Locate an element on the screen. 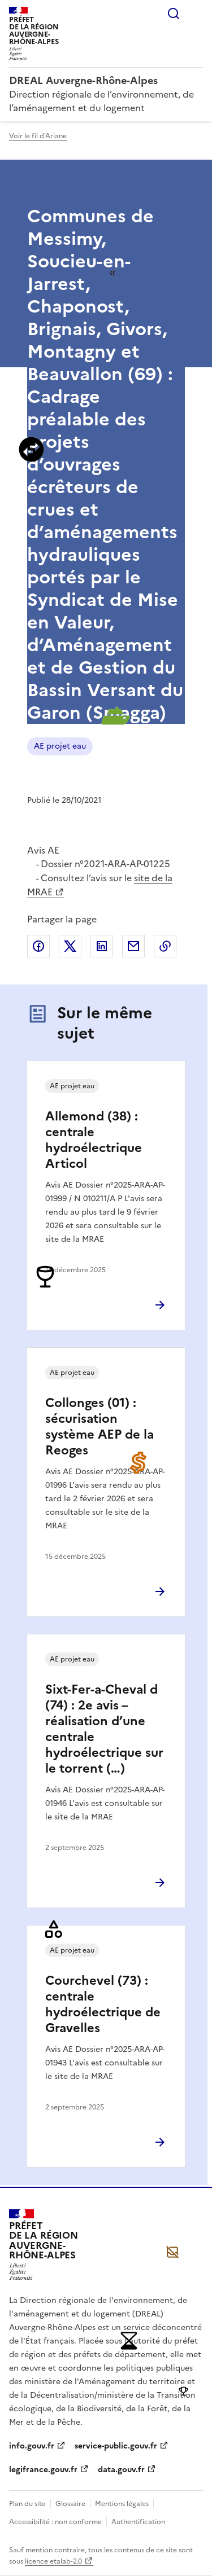 Image resolution: width=212 pixels, height=2576 pixels. inbox disabled or unavailable is located at coordinates (172, 2252).